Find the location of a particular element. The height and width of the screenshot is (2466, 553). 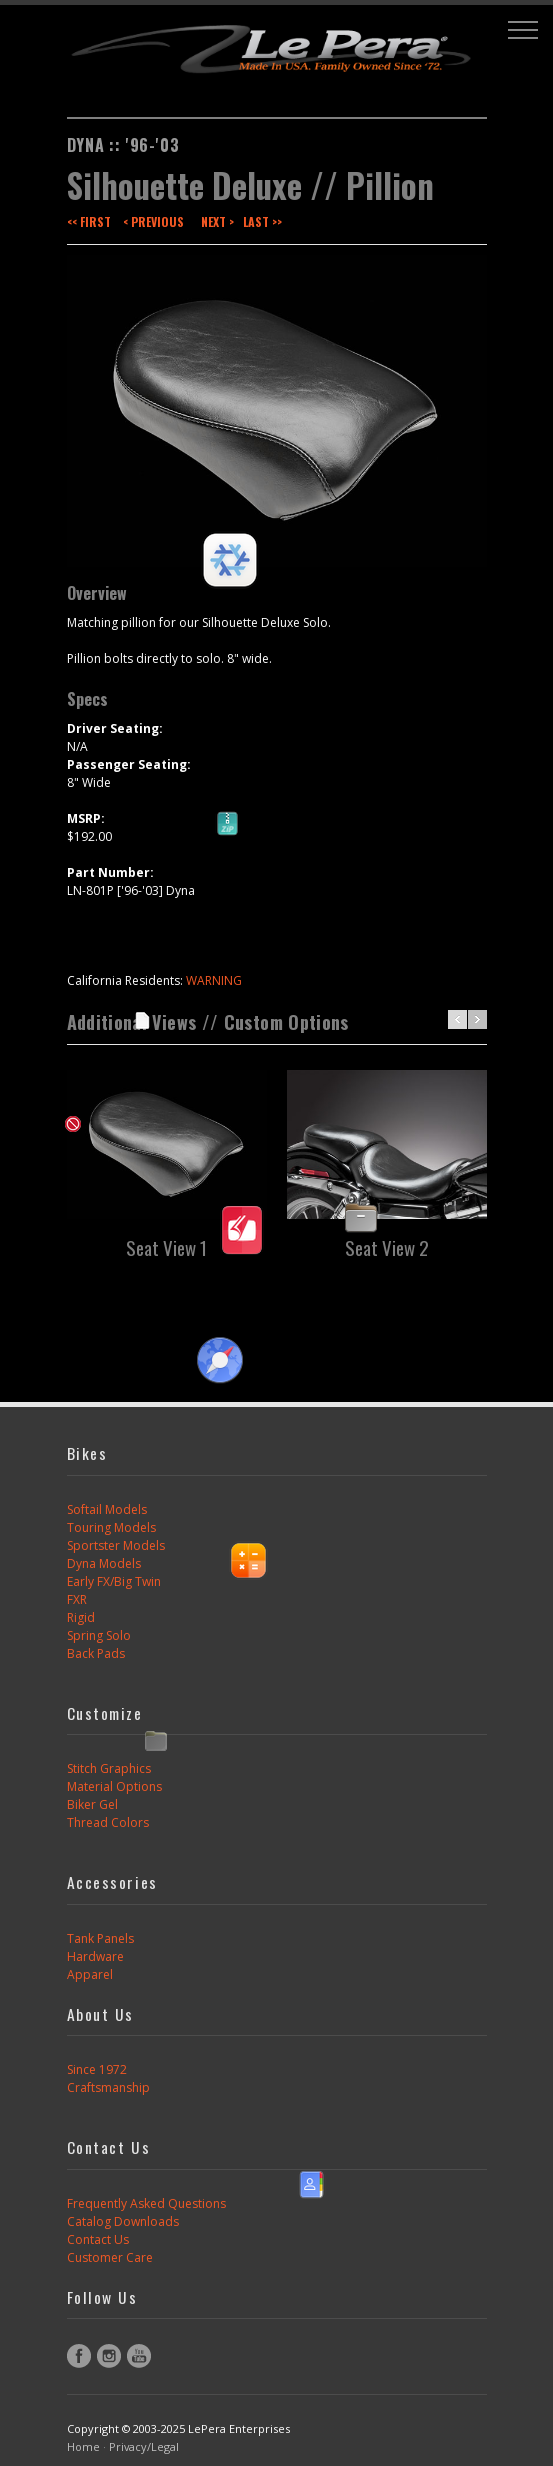

an eps vector file is located at coordinates (242, 1230).